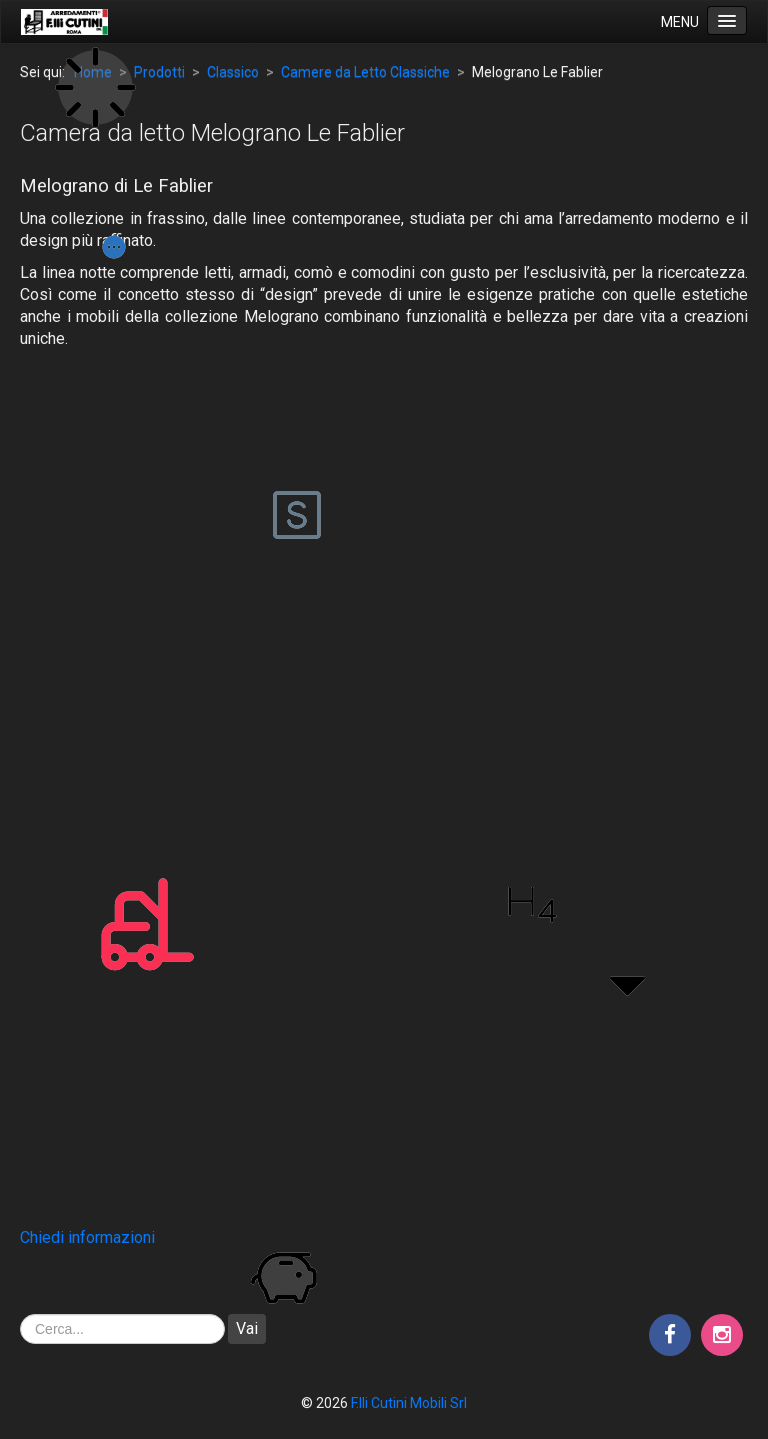 The image size is (768, 1439). I want to click on format text as heading level 4, so click(529, 904).